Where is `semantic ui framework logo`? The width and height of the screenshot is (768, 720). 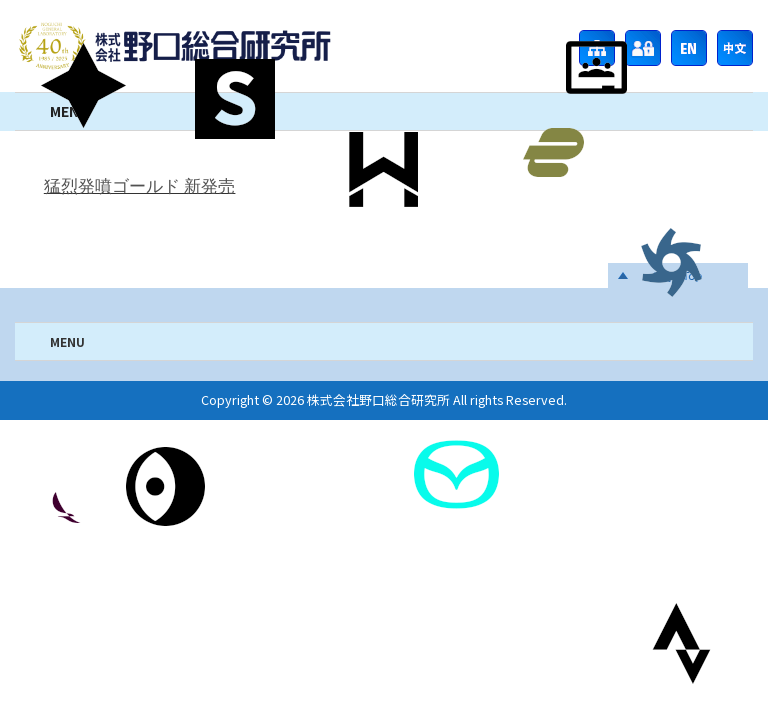 semantic ui framework logo is located at coordinates (235, 99).